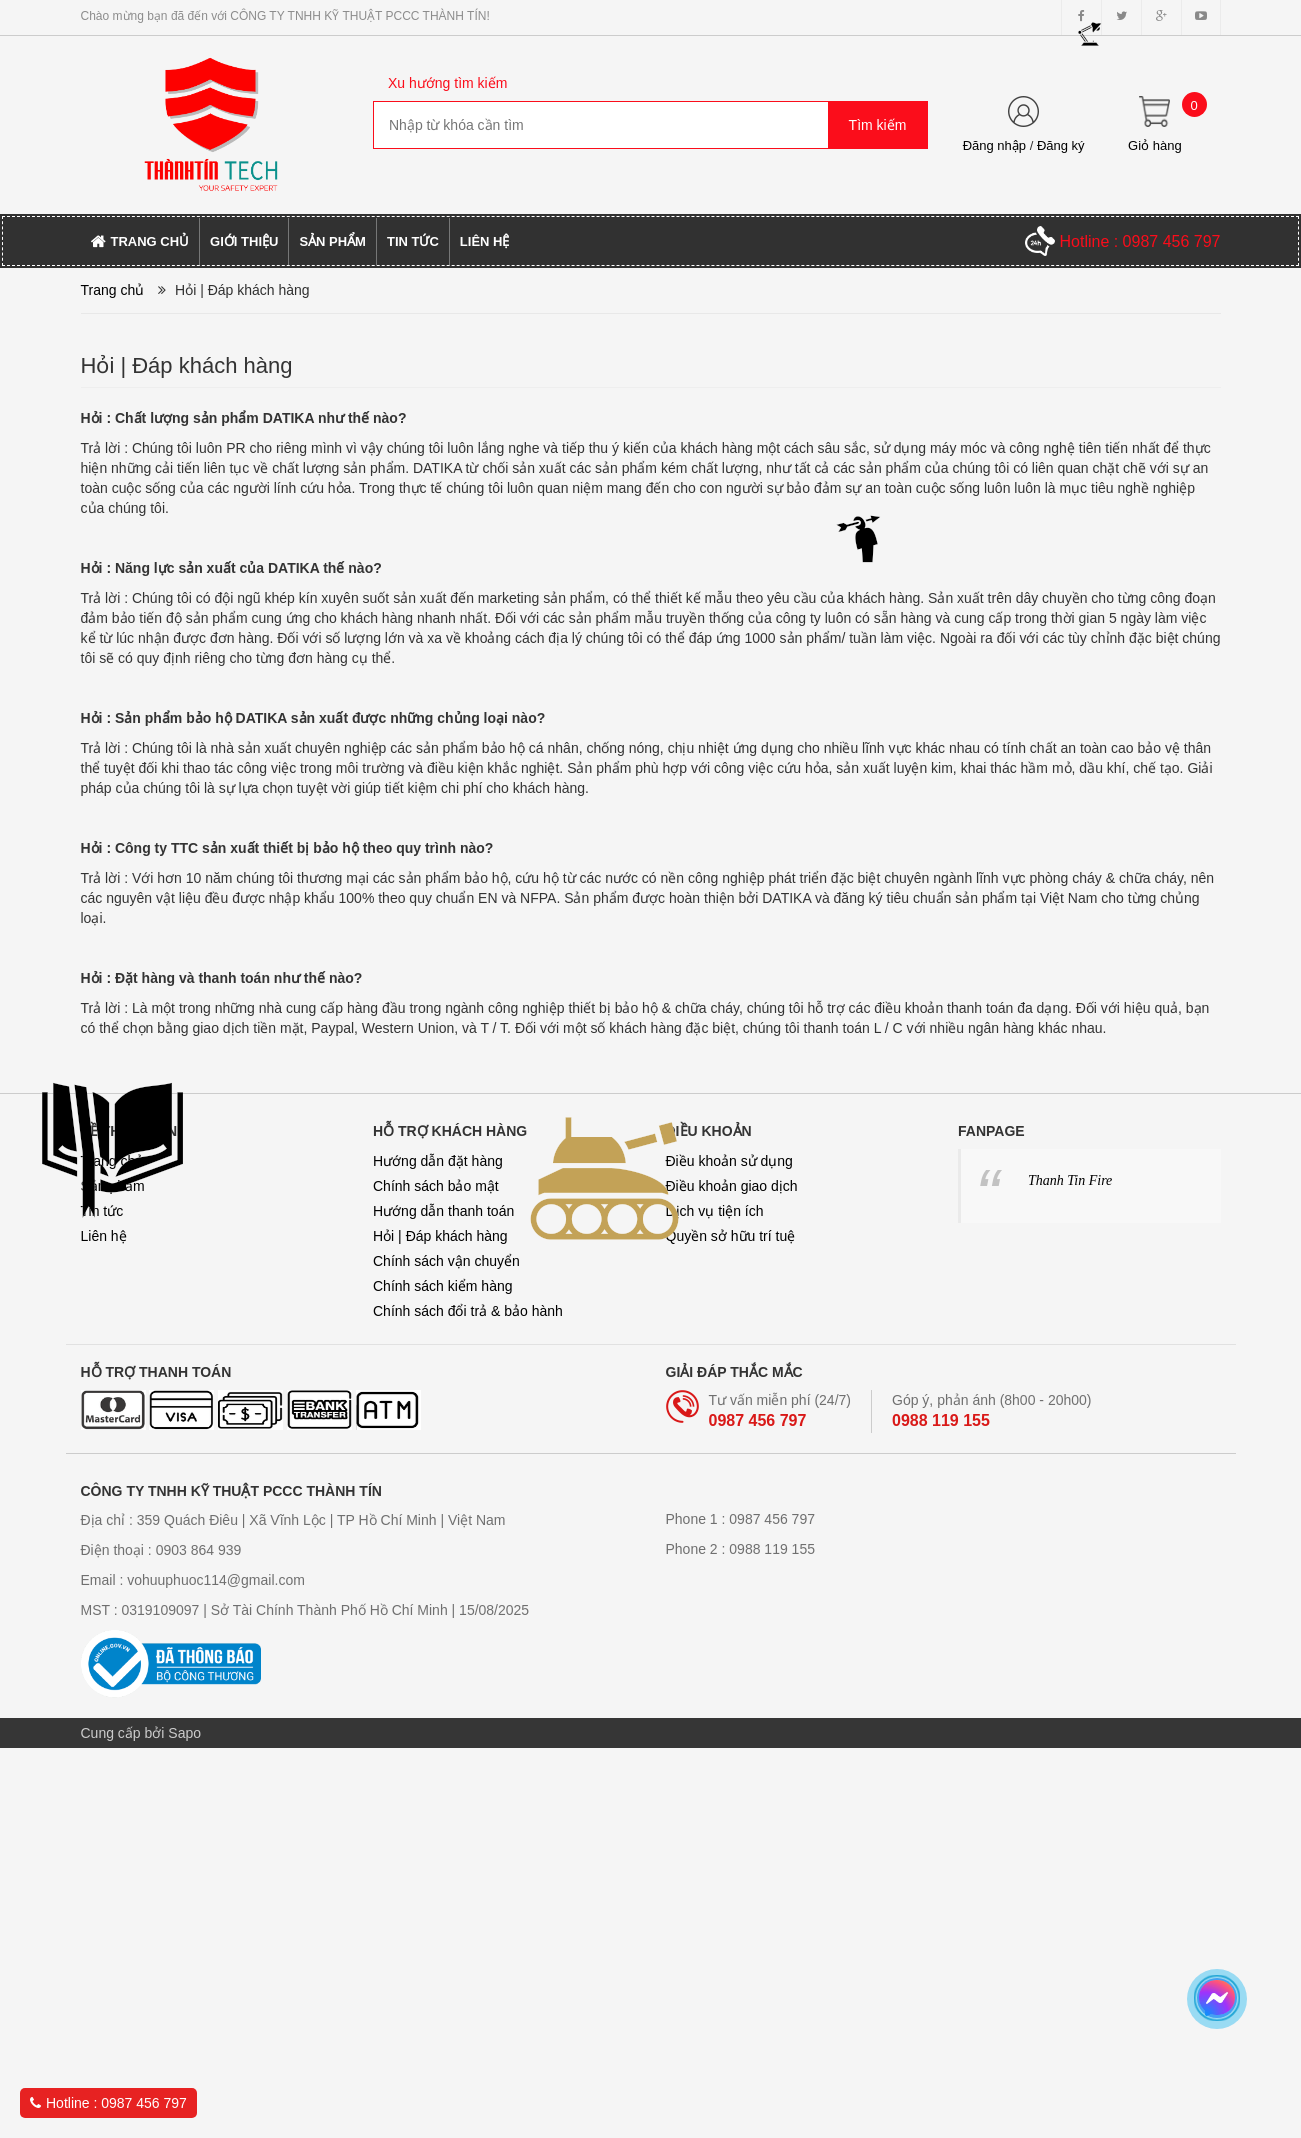 The width and height of the screenshot is (1301, 2138). Describe the element at coordinates (604, 1183) in the screenshot. I see `select tank unit in strategy game` at that location.